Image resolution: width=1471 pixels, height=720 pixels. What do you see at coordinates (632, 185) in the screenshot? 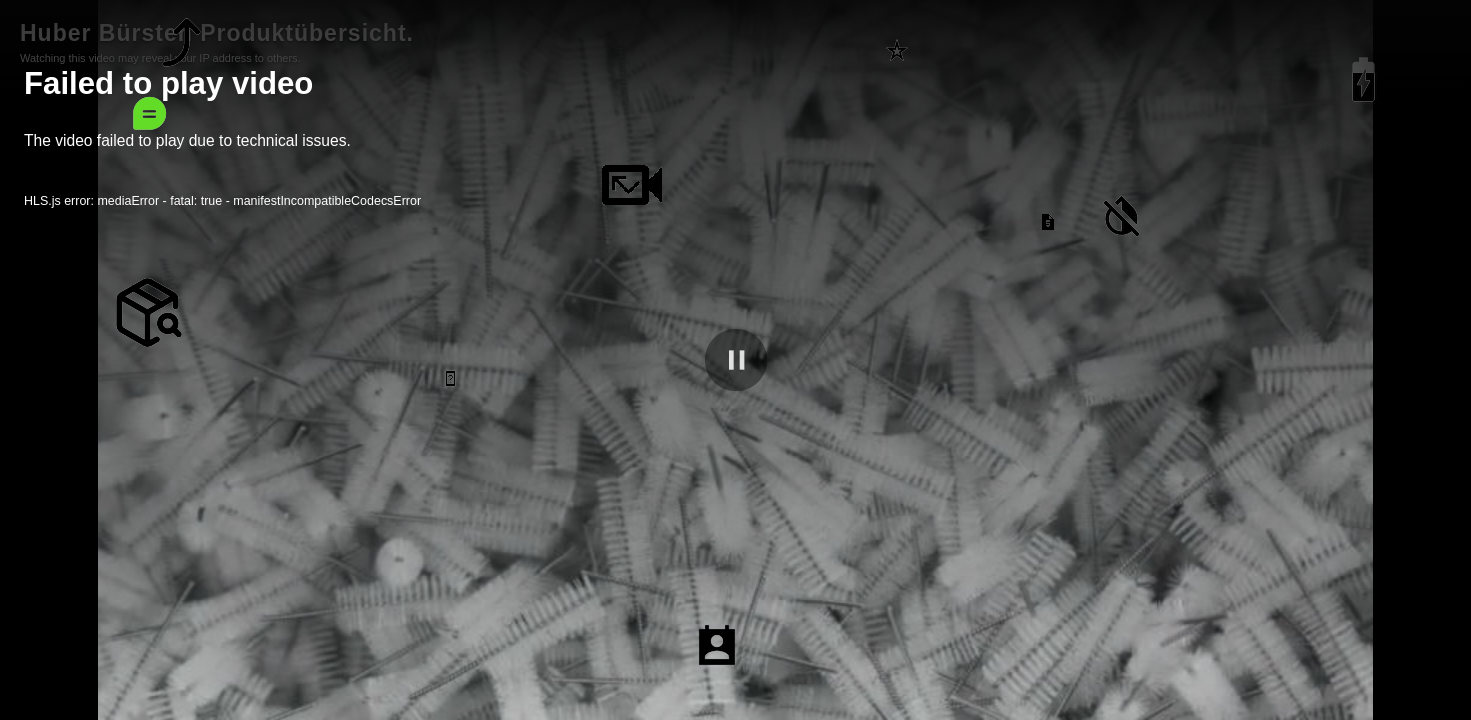
I see `indicates a missed video call` at bounding box center [632, 185].